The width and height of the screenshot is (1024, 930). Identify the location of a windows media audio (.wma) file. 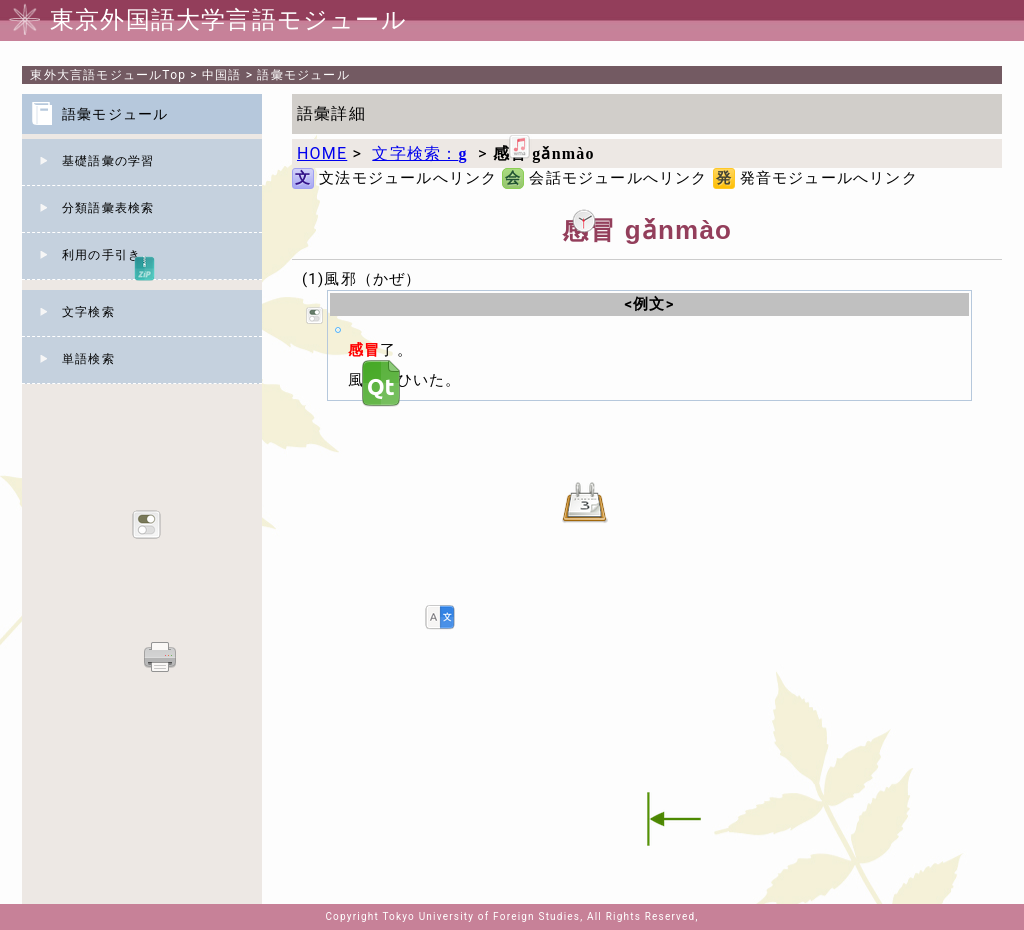
(519, 146).